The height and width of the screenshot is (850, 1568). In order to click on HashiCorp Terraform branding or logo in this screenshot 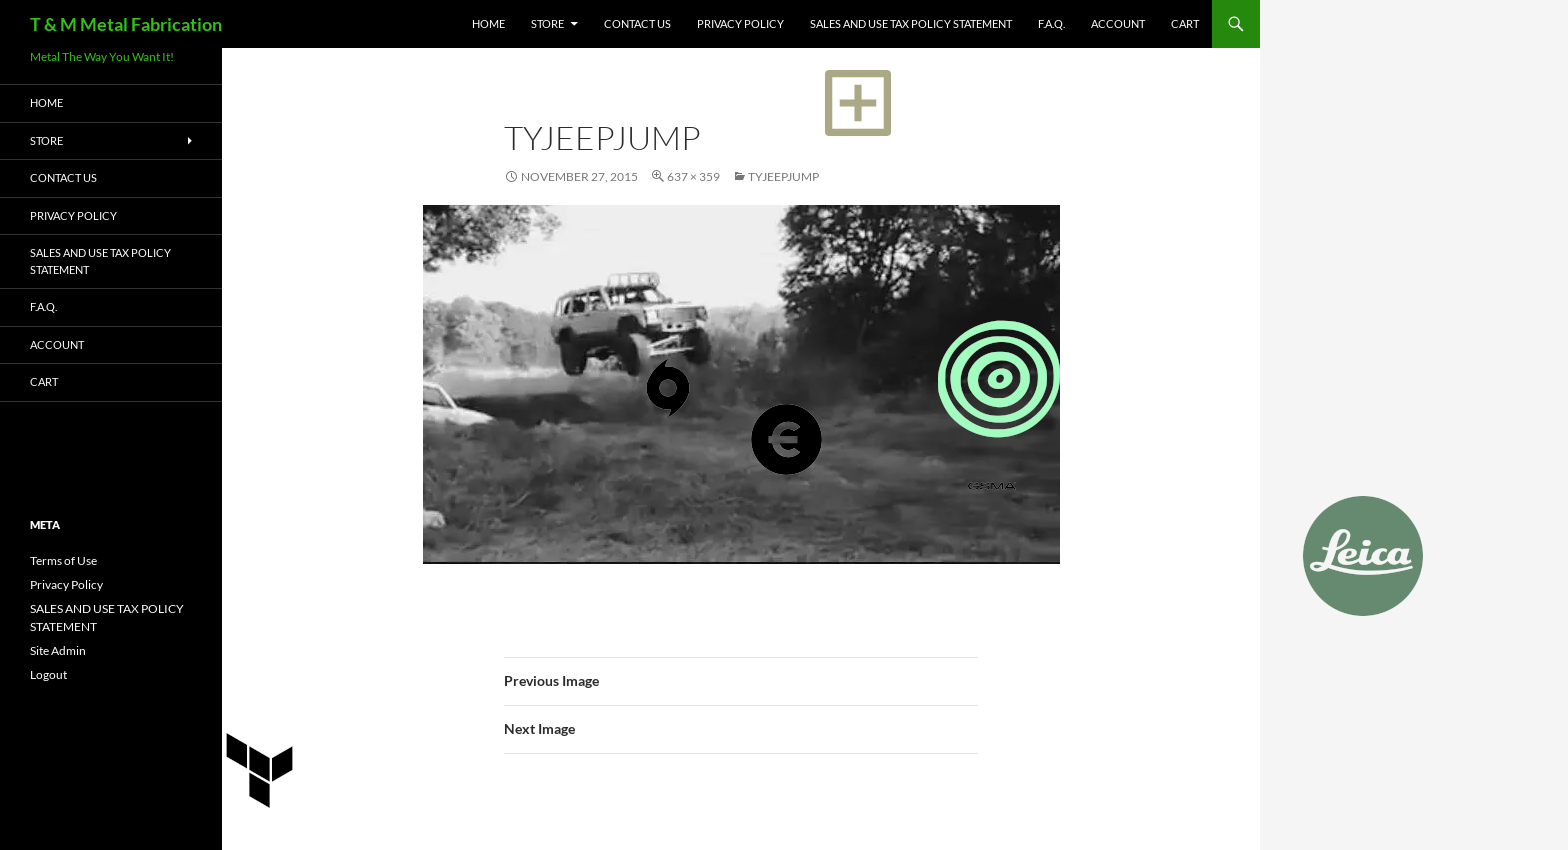, I will do `click(259, 770)`.